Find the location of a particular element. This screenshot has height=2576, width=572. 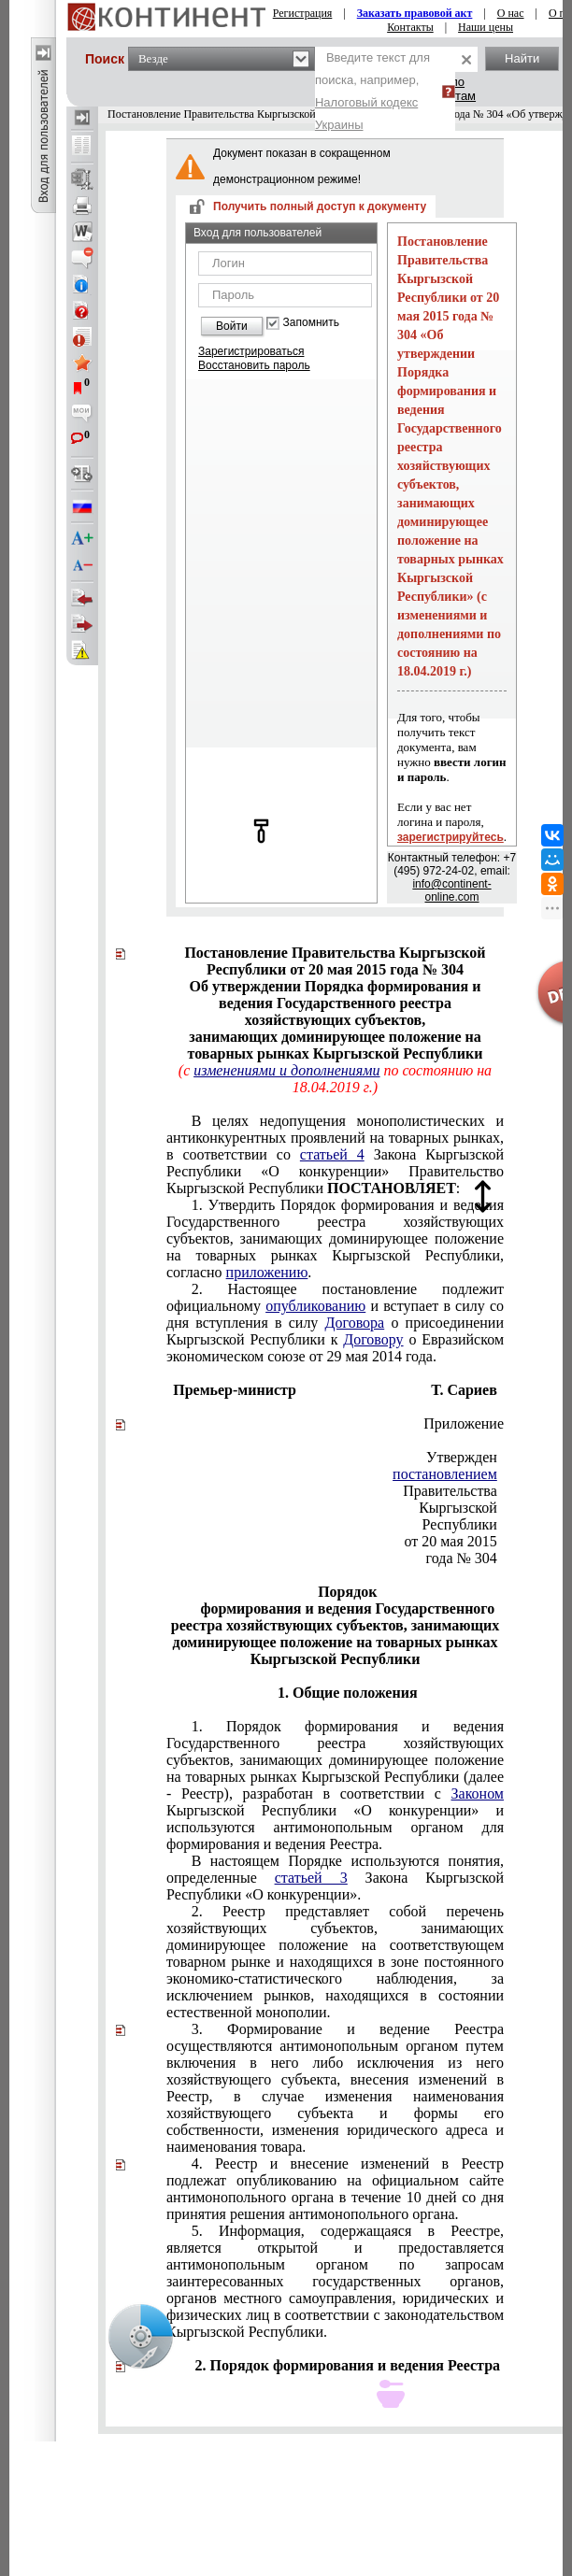

grooming or personal care tools is located at coordinates (261, 831).